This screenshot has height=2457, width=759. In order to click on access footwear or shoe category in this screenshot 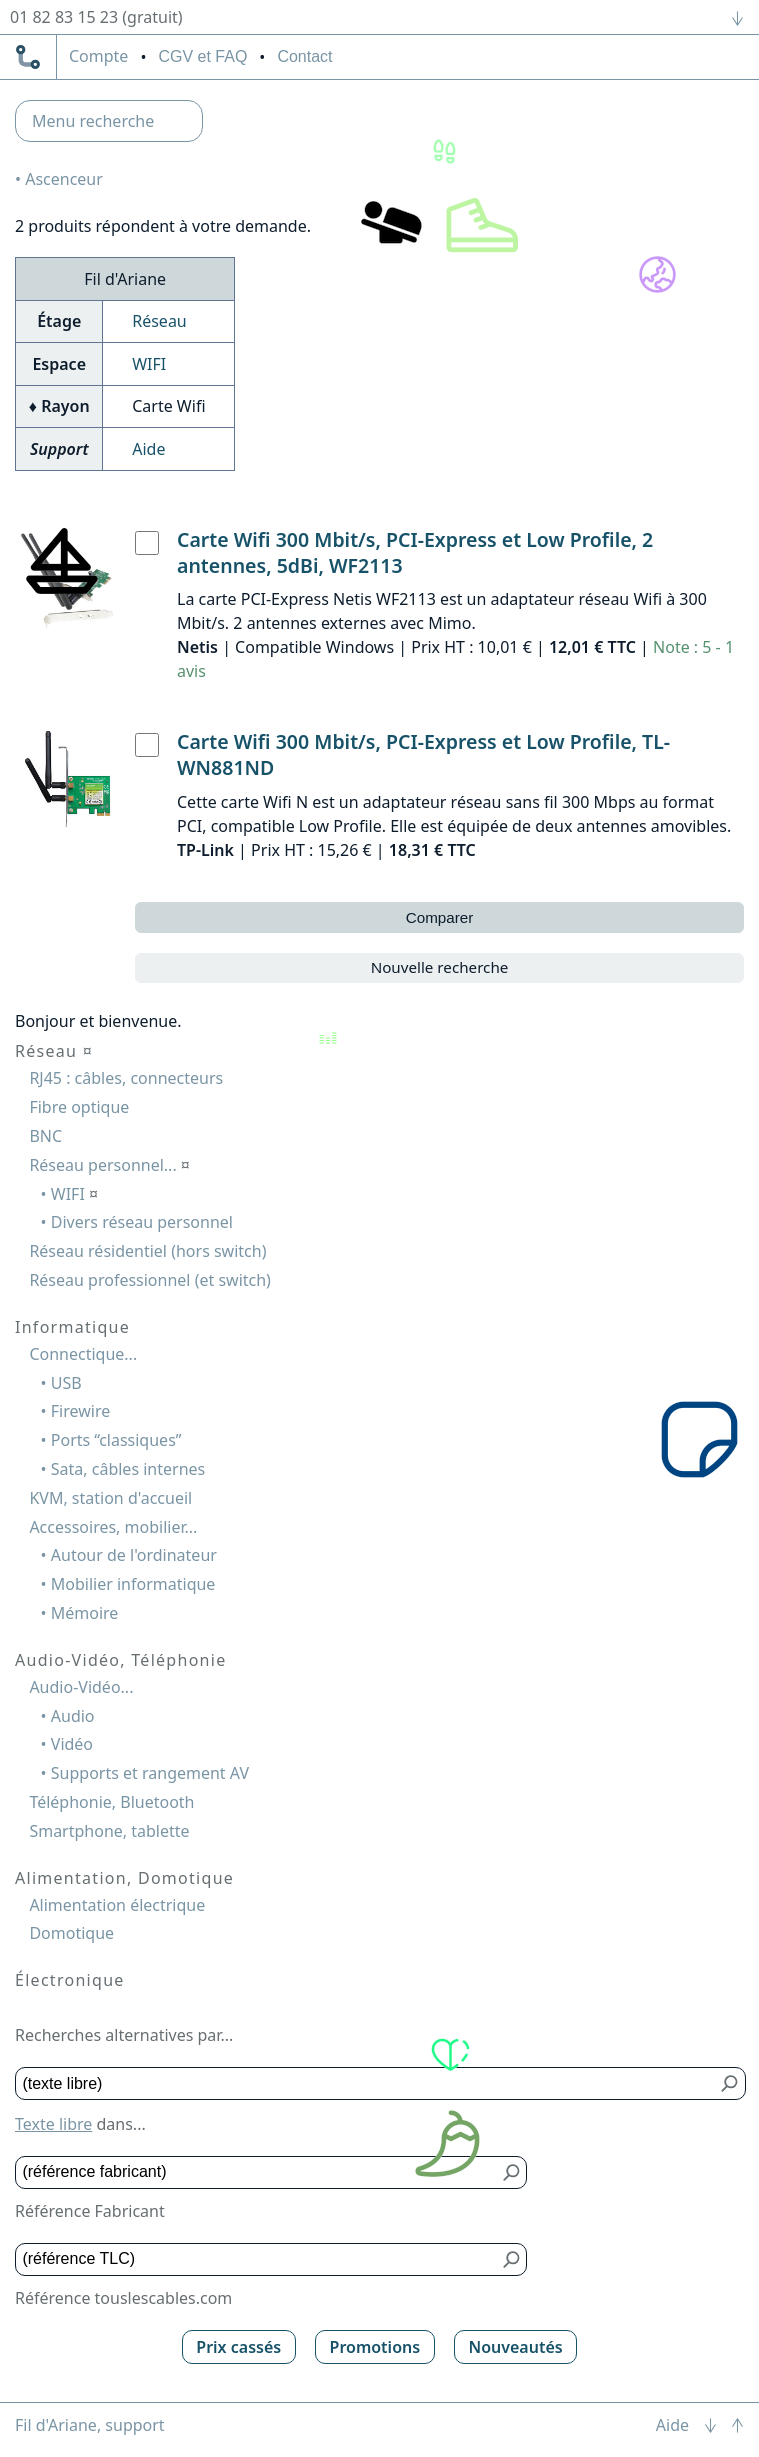, I will do `click(478, 227)`.